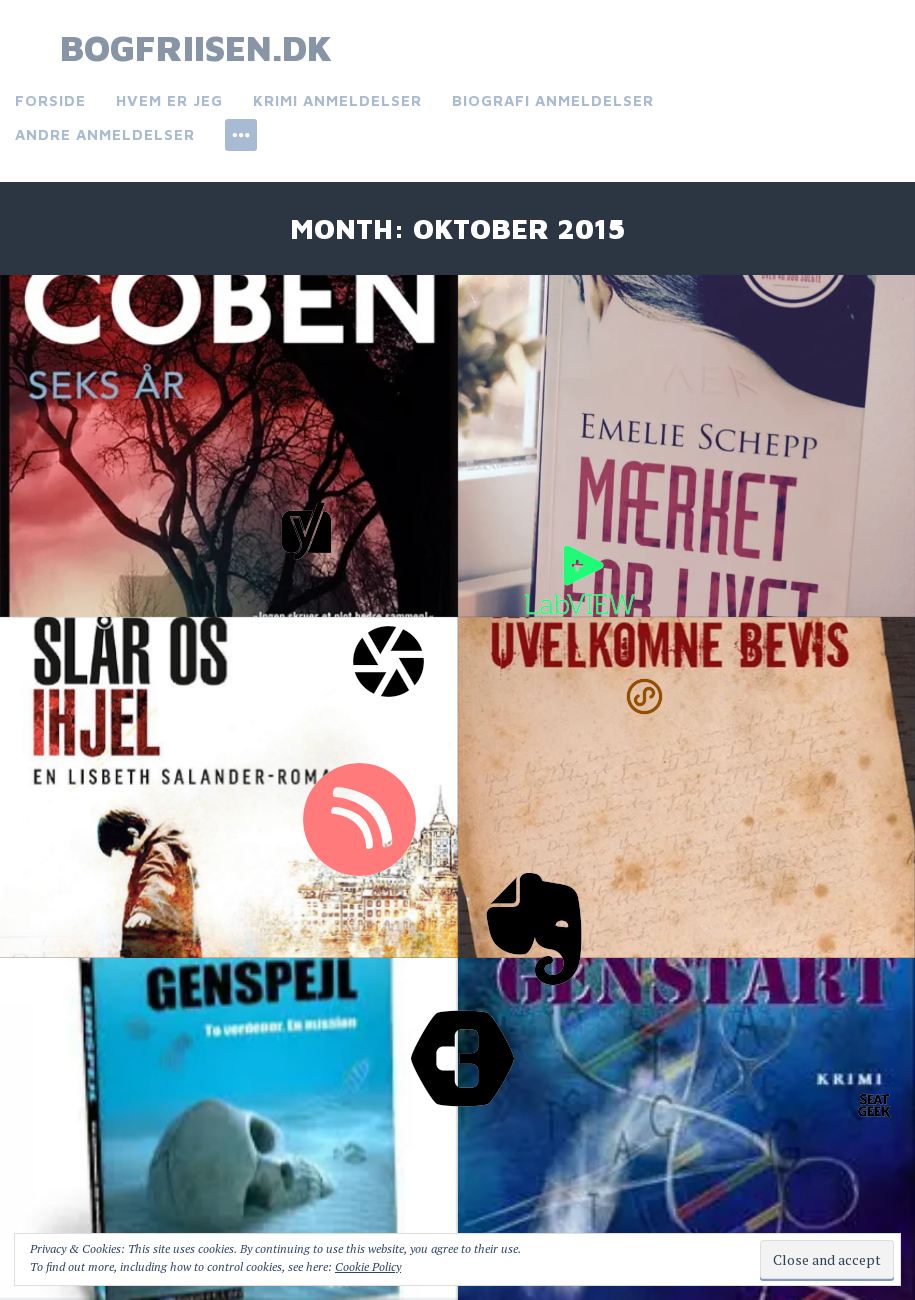  Describe the element at coordinates (359, 819) in the screenshot. I see `visit hearthis.at music streaming platform` at that location.